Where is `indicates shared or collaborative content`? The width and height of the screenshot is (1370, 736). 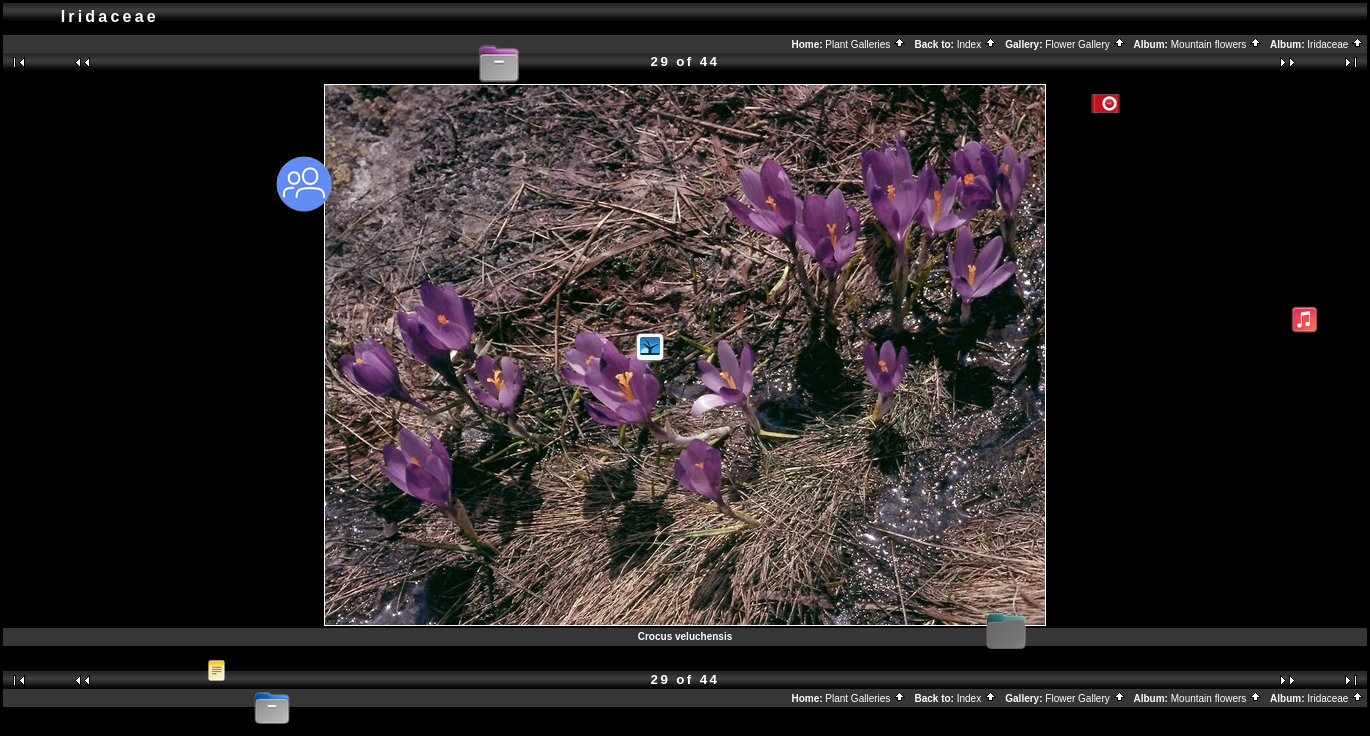
indicates shared or collaborative content is located at coordinates (304, 184).